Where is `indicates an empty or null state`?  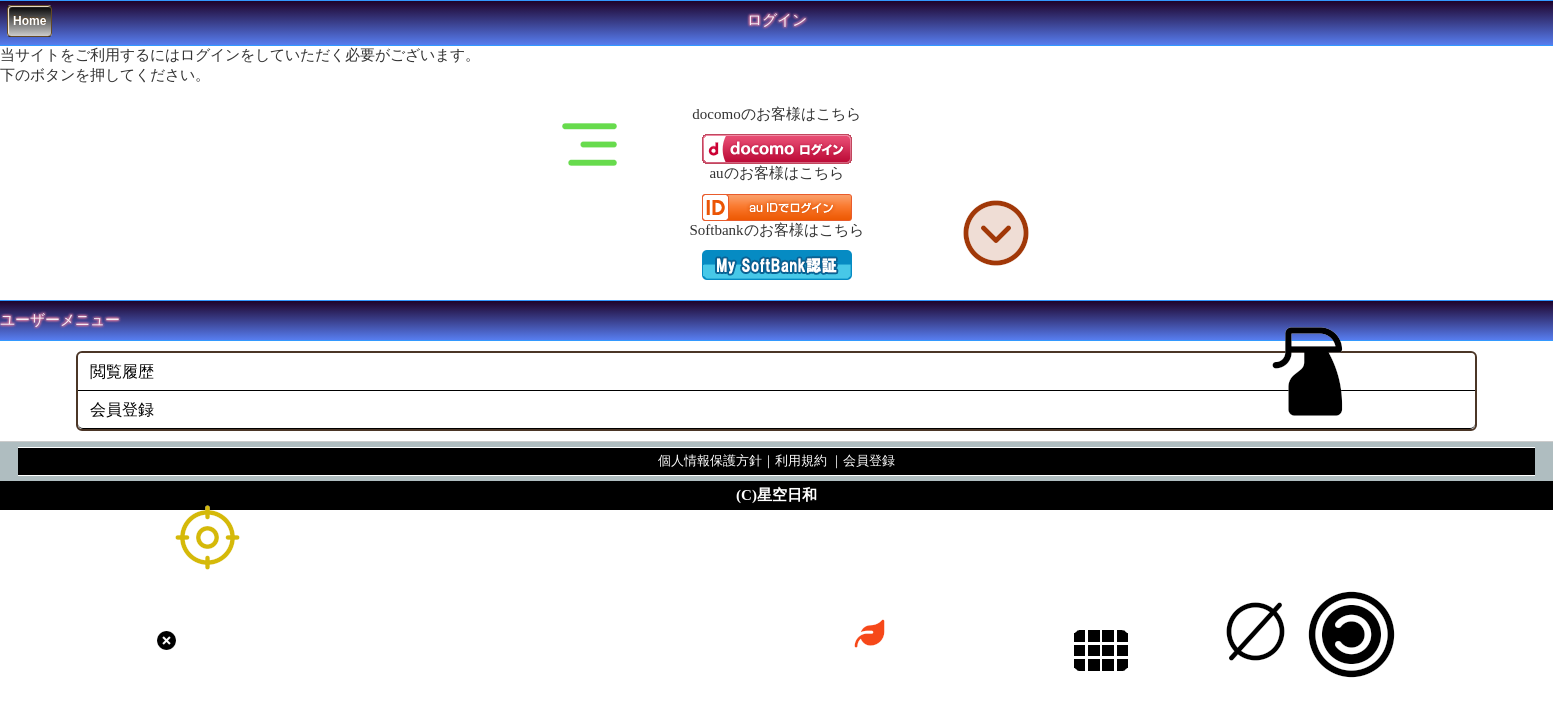 indicates an empty or null state is located at coordinates (1255, 631).